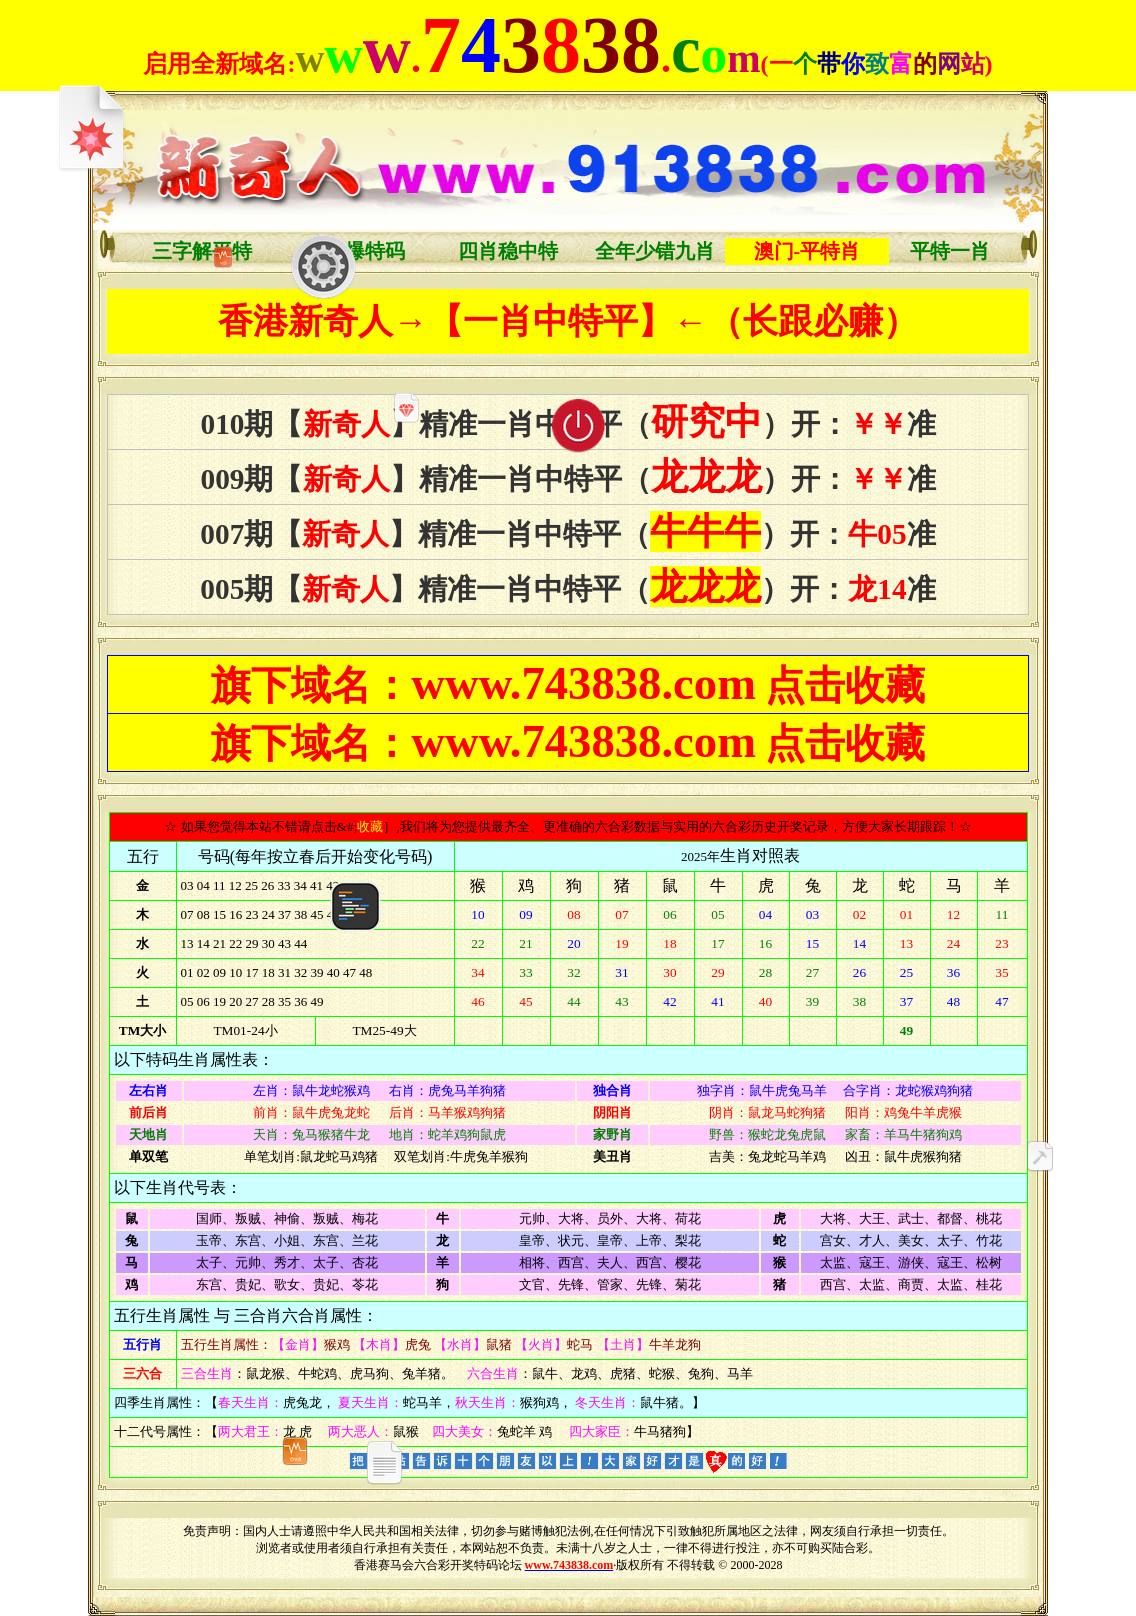  Describe the element at coordinates (579, 426) in the screenshot. I see `shut down or power off the system` at that location.